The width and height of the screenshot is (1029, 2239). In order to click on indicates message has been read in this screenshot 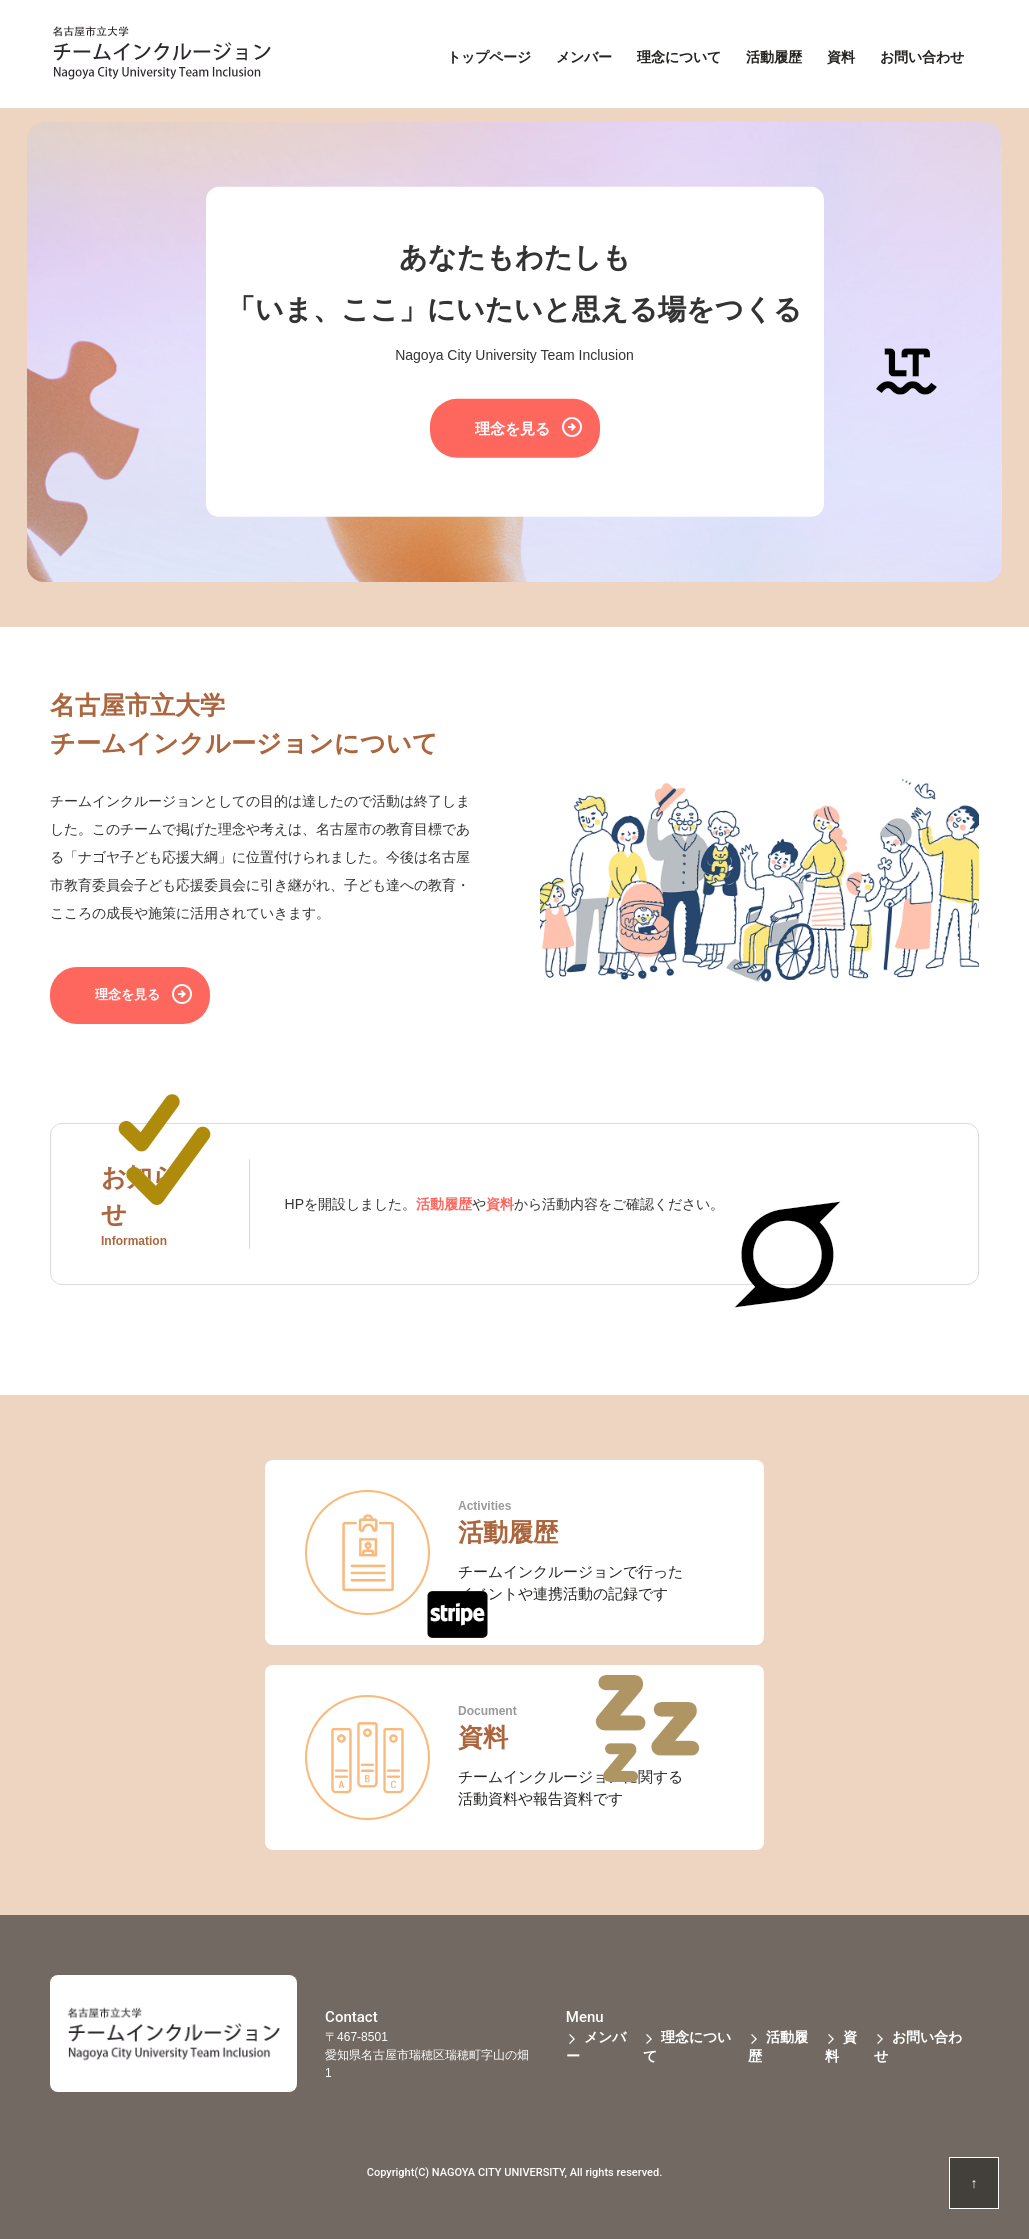, I will do `click(164, 1151)`.